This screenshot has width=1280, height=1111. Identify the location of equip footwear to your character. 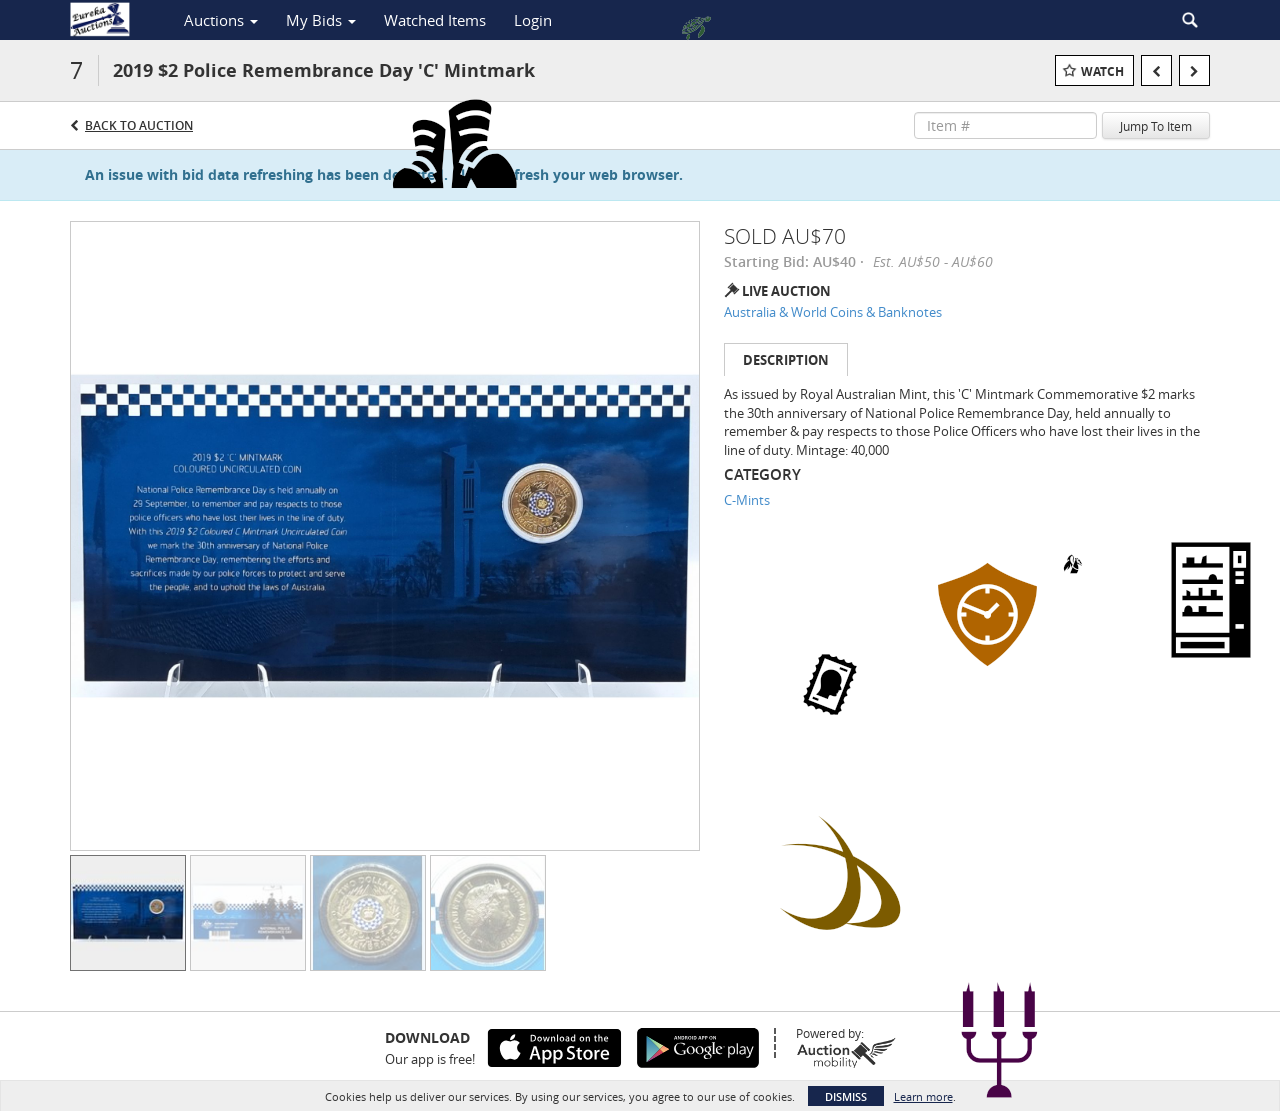
(454, 144).